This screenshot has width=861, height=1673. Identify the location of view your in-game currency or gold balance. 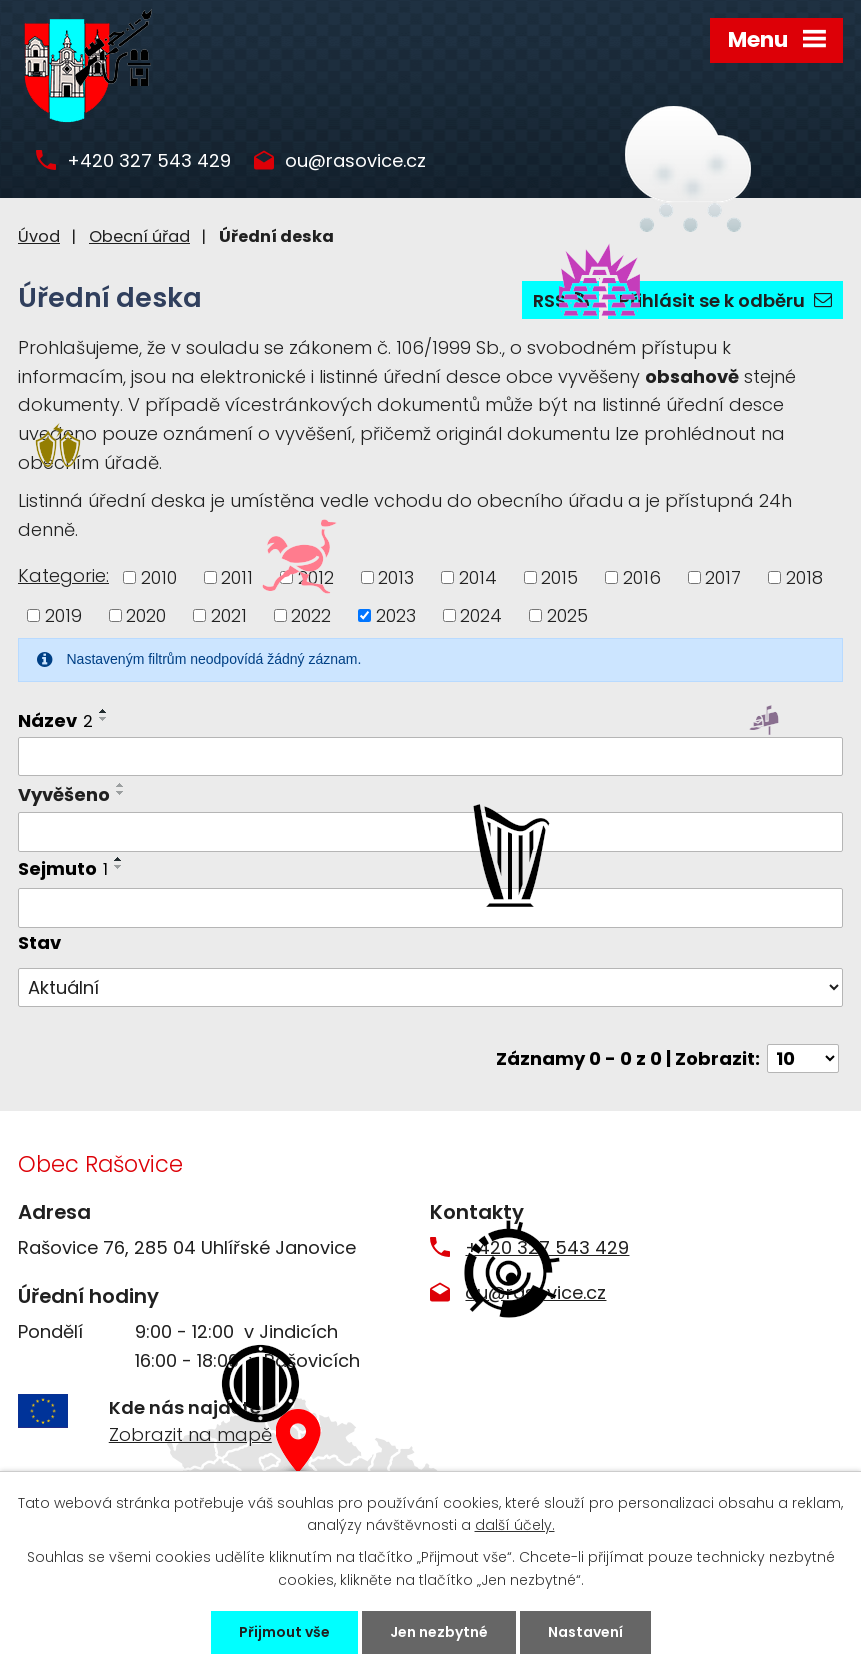
(599, 276).